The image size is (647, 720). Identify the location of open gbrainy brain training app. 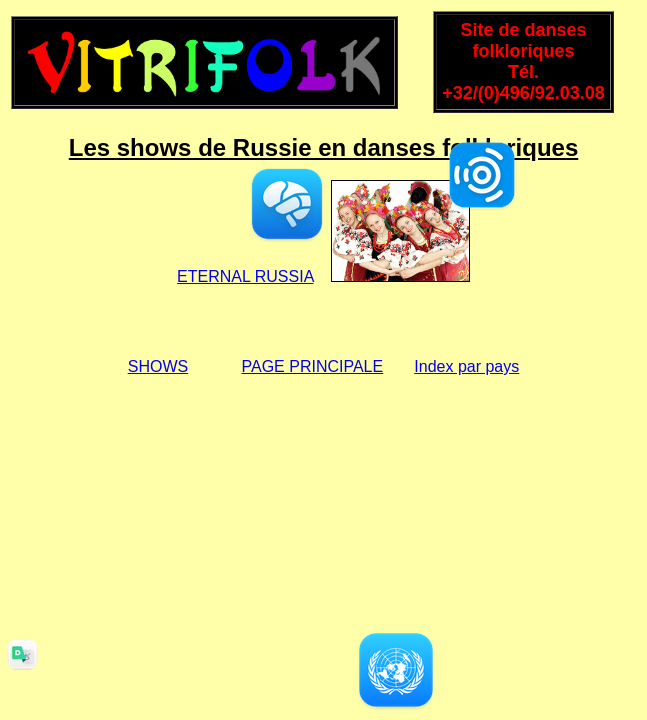
(287, 204).